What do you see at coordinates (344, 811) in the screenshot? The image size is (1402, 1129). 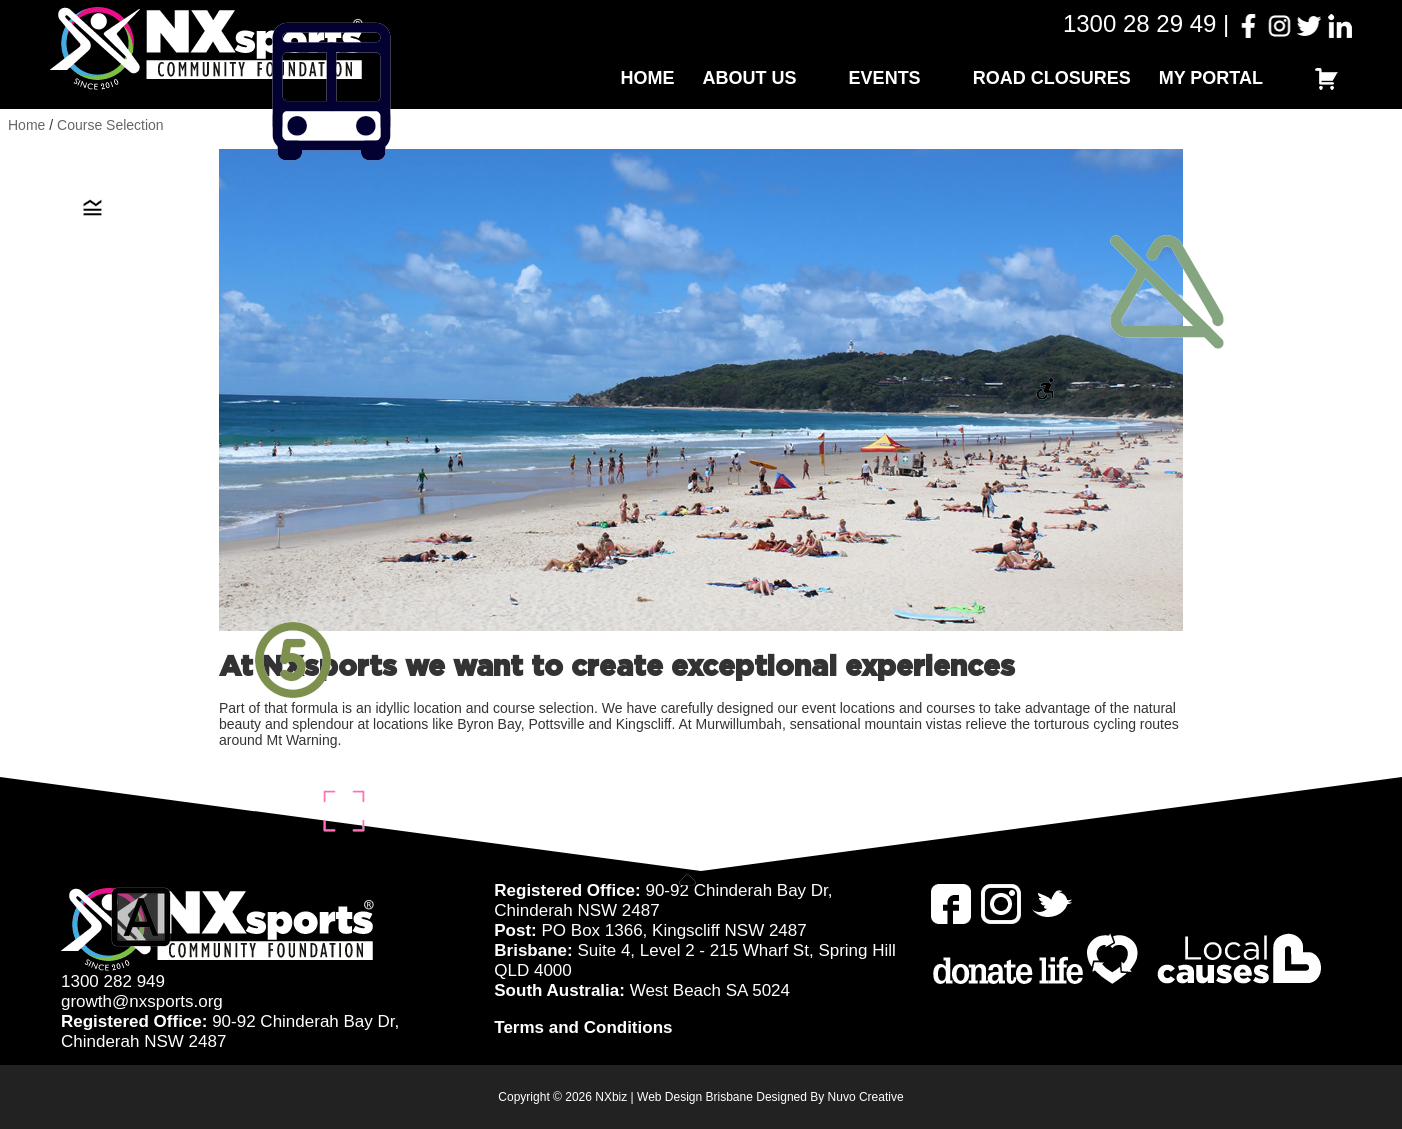 I see `expand to fullscreen mode` at bounding box center [344, 811].